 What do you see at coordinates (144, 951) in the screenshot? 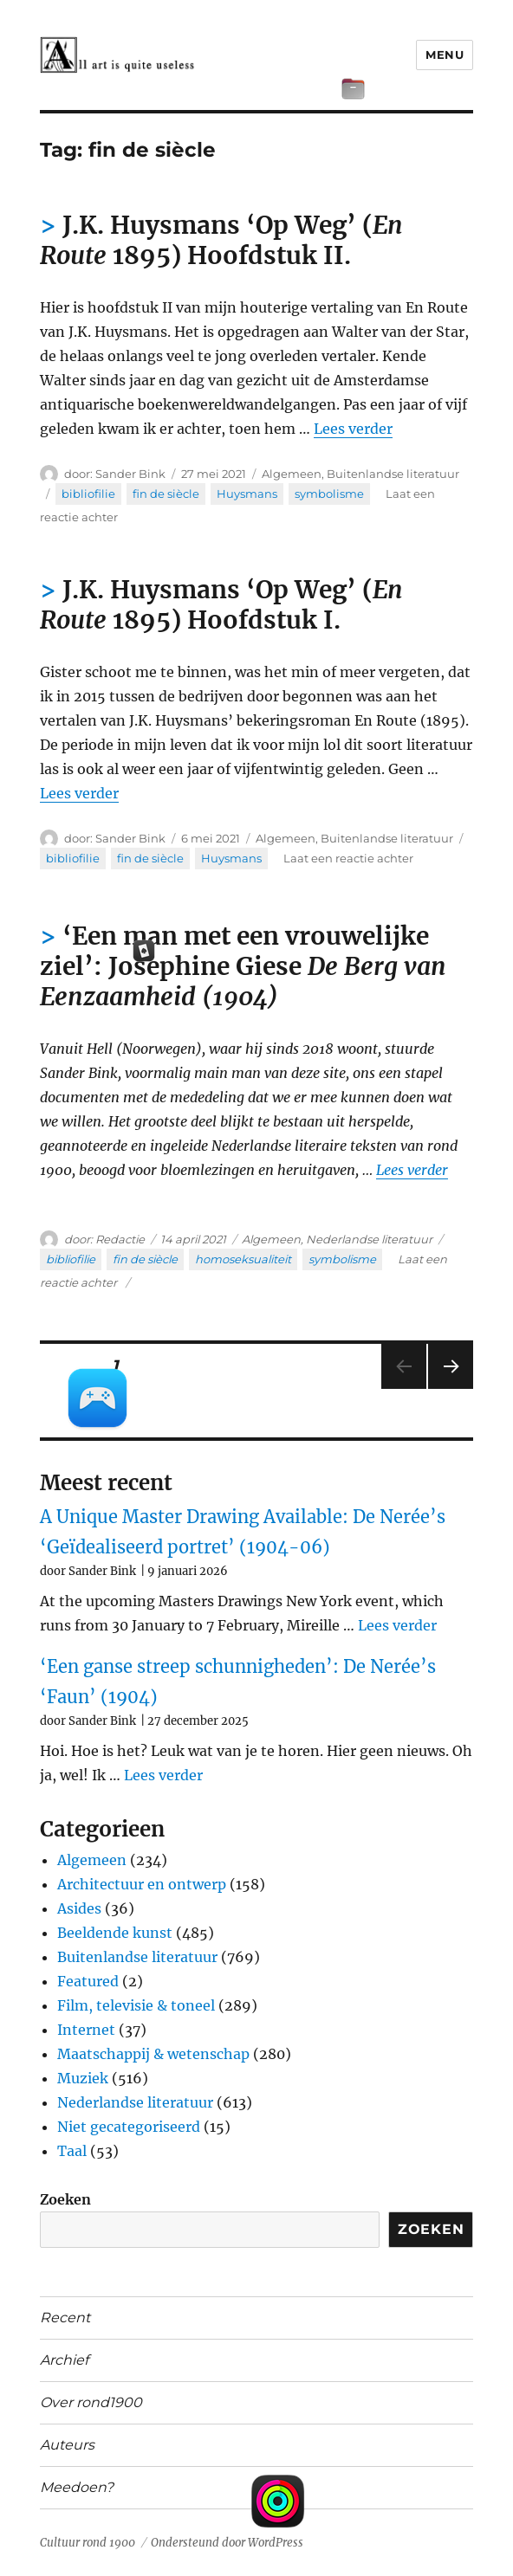
I see `open solitaire card game` at bounding box center [144, 951].